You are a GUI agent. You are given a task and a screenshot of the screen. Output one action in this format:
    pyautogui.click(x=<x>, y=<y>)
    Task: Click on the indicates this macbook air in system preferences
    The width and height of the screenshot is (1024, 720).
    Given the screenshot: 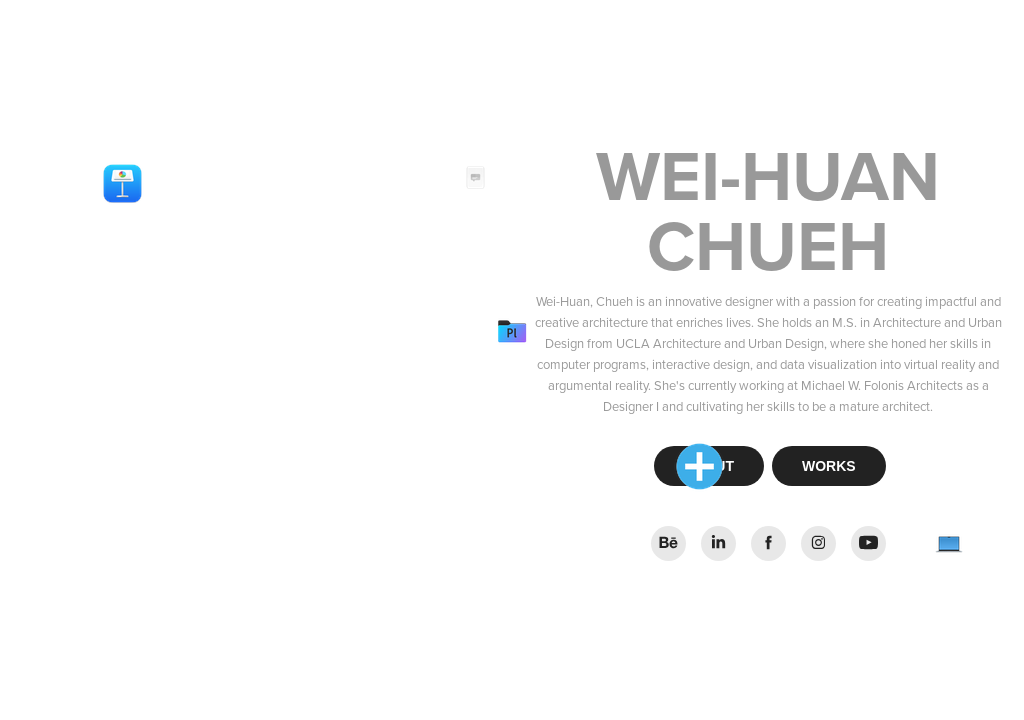 What is the action you would take?
    pyautogui.click(x=949, y=542)
    